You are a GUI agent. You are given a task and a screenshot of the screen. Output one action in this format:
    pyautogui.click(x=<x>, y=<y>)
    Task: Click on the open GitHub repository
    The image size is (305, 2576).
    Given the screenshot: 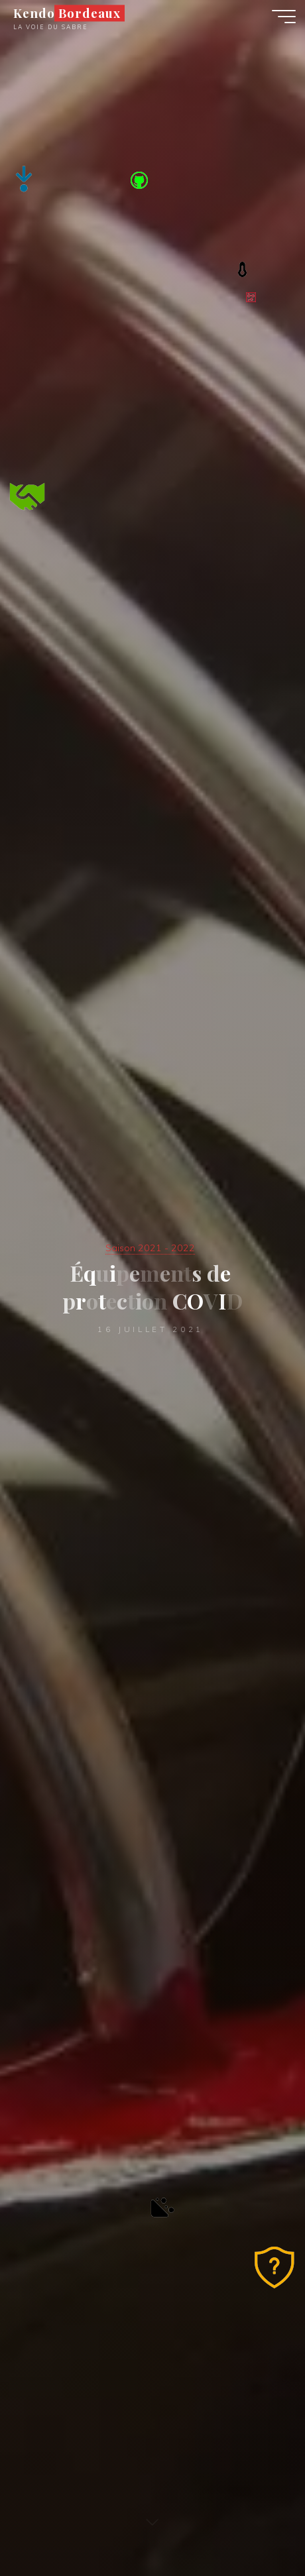 What is the action you would take?
    pyautogui.click(x=139, y=180)
    